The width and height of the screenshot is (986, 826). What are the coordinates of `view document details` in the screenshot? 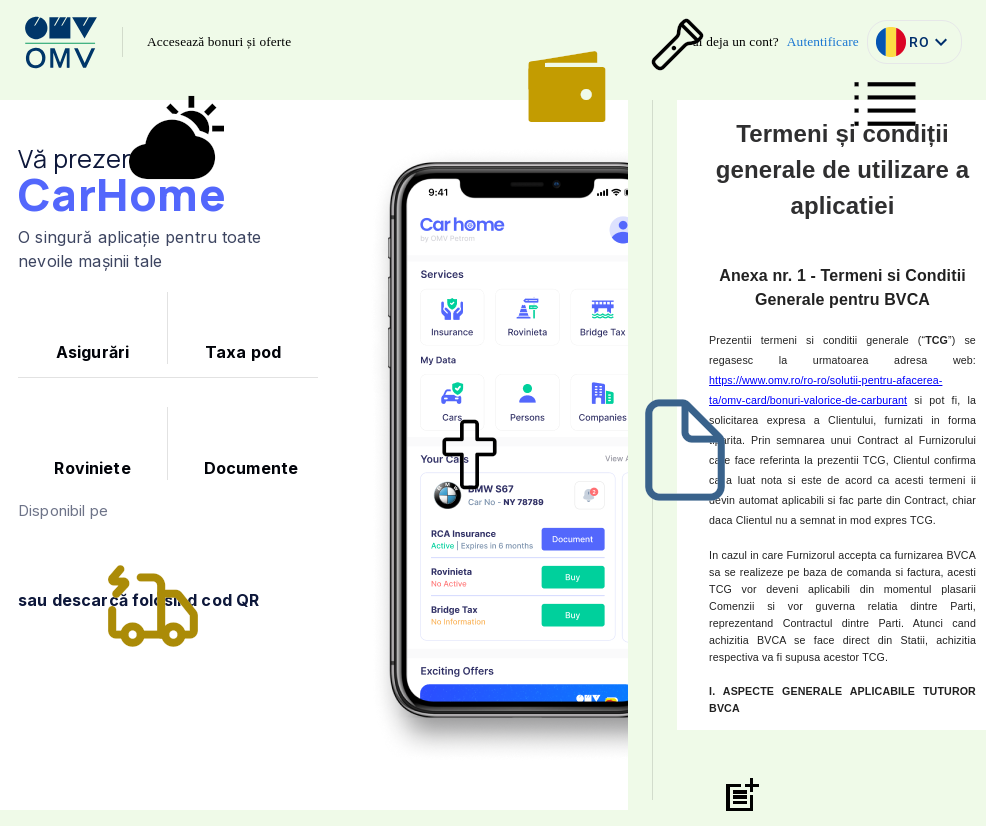 It's located at (685, 450).